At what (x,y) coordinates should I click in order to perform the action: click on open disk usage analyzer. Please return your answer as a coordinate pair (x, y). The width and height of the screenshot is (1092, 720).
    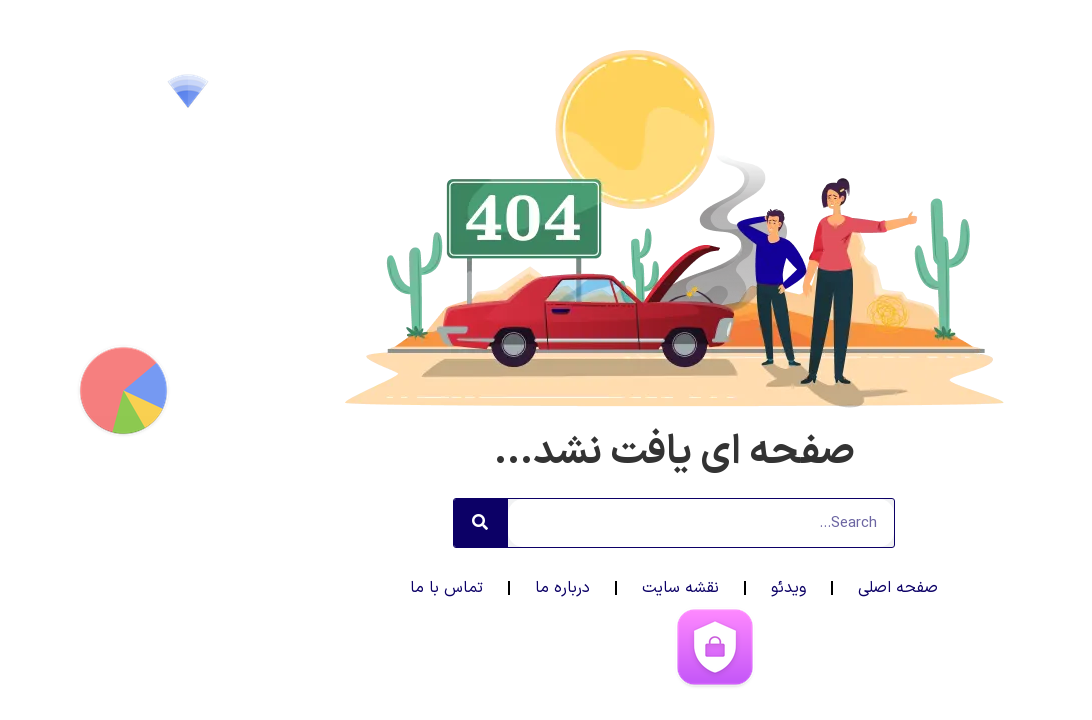
    Looking at the image, I should click on (123, 390).